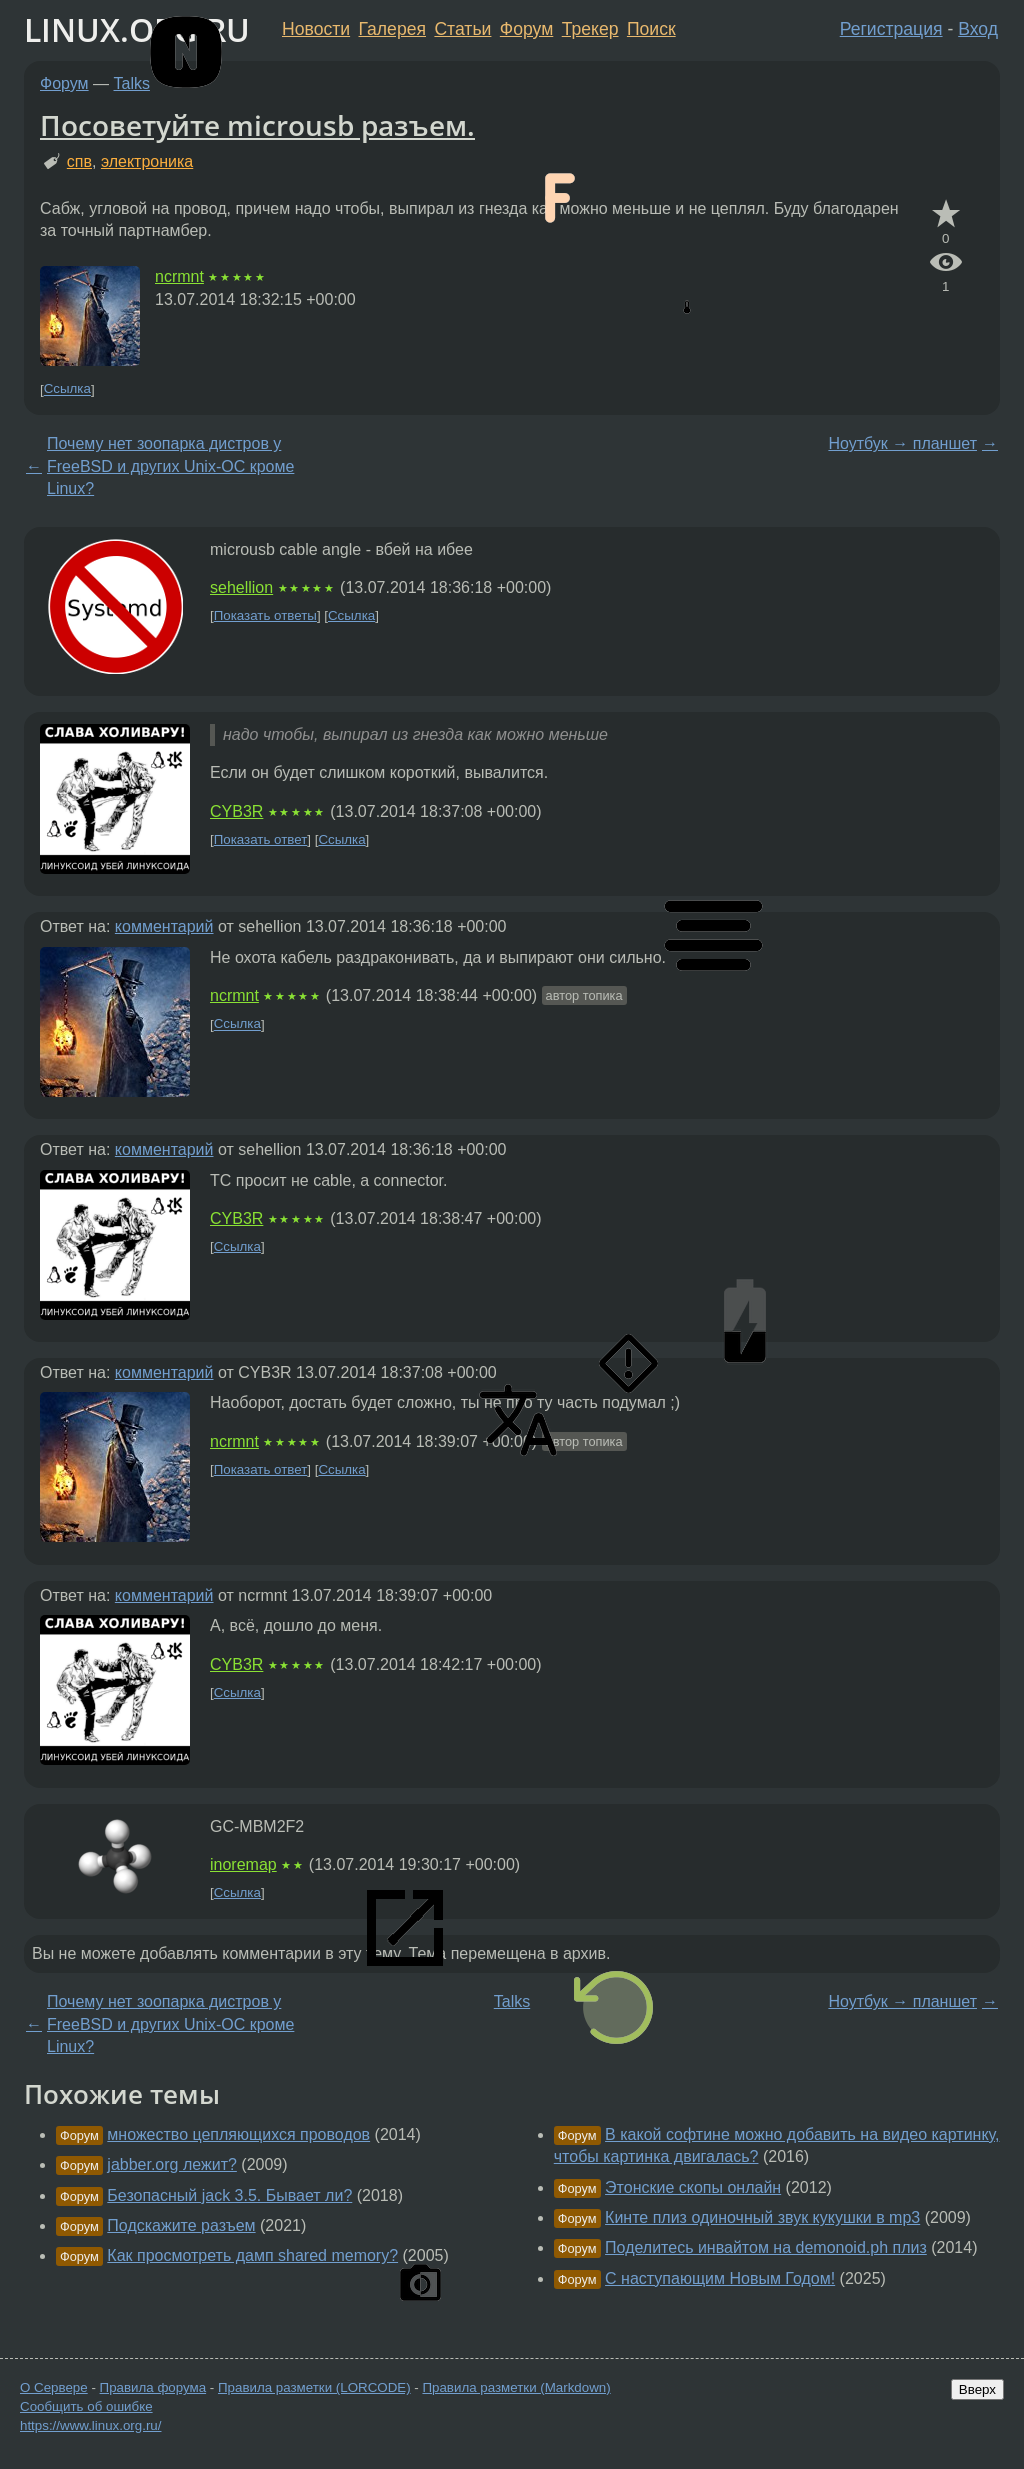 This screenshot has width=1024, height=2469. Describe the element at coordinates (186, 52) in the screenshot. I see `indicates an item starting with the letter N` at that location.